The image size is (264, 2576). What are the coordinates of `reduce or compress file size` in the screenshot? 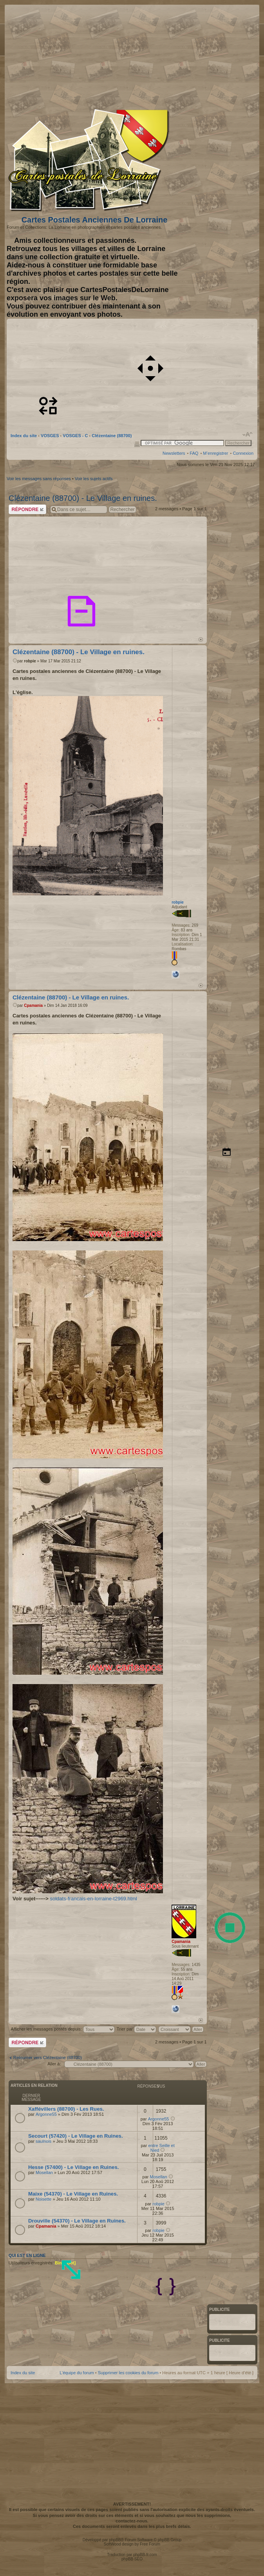 It's located at (81, 611).